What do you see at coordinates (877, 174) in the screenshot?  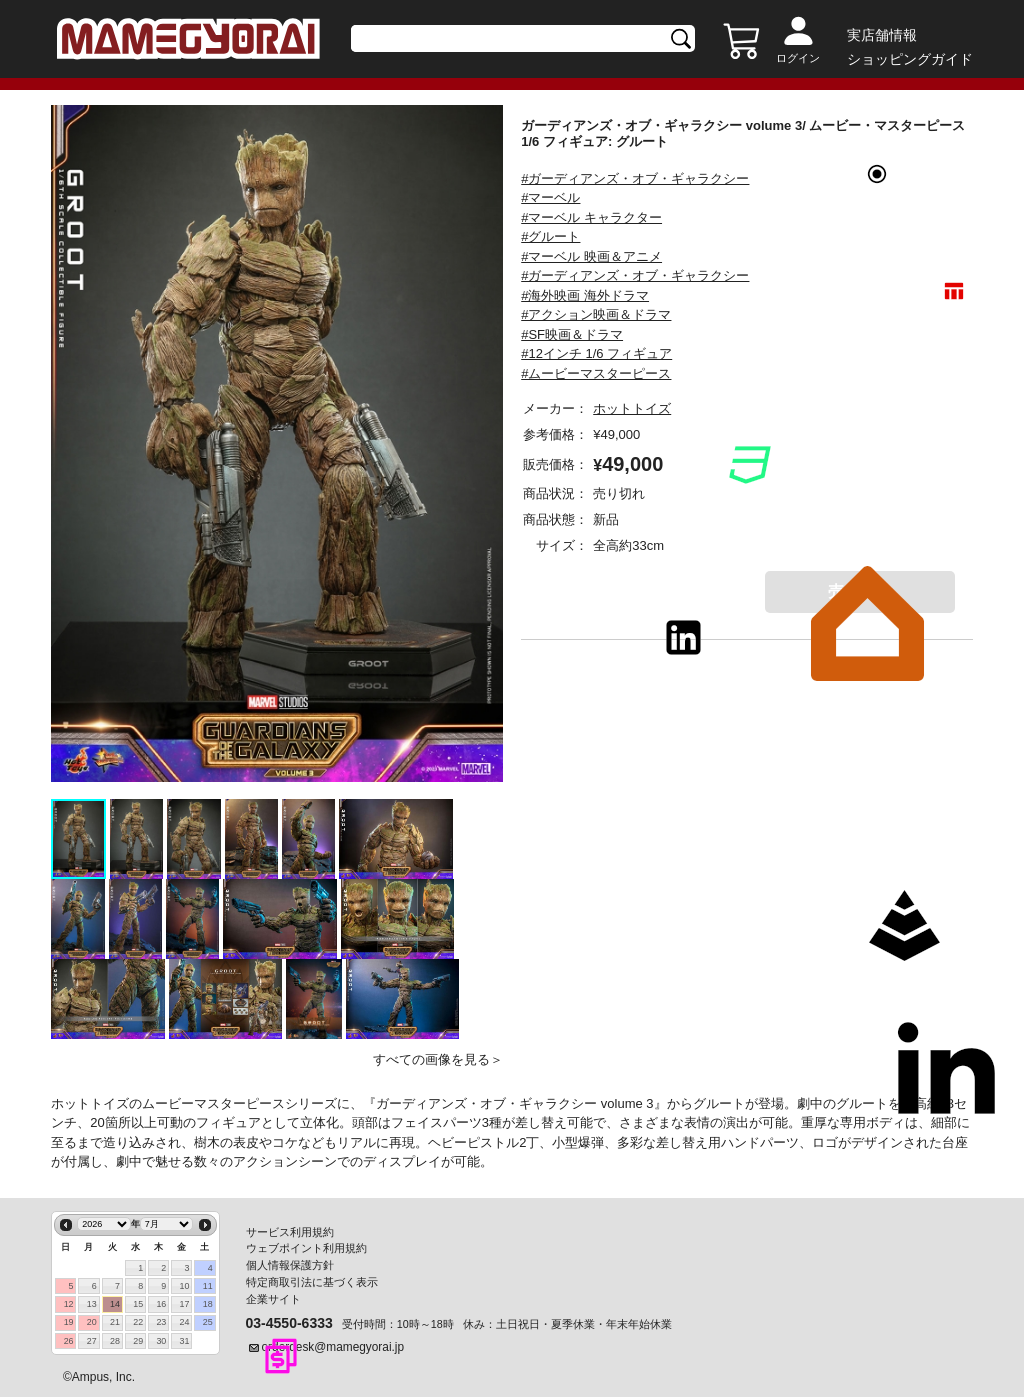 I see `selected radio button option` at bounding box center [877, 174].